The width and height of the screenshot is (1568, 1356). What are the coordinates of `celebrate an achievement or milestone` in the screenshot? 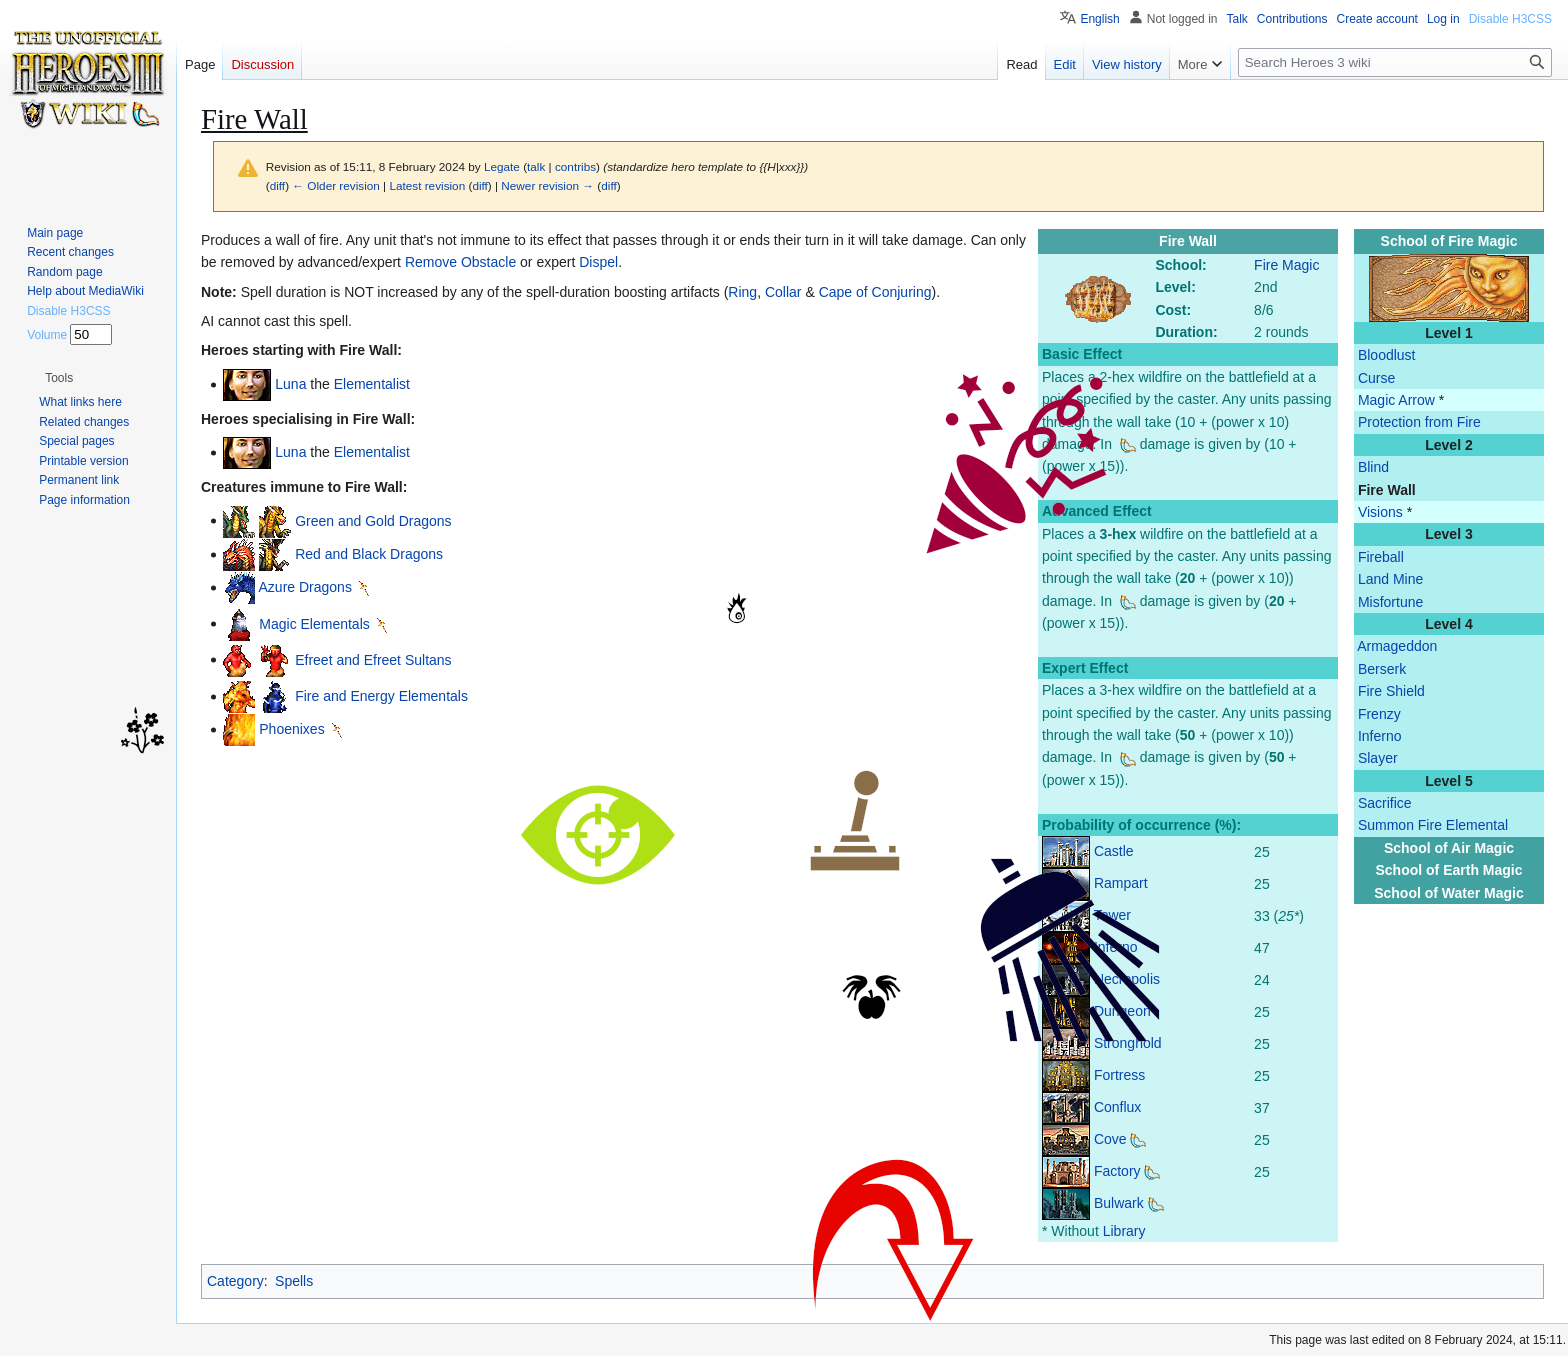 It's located at (1015, 465).